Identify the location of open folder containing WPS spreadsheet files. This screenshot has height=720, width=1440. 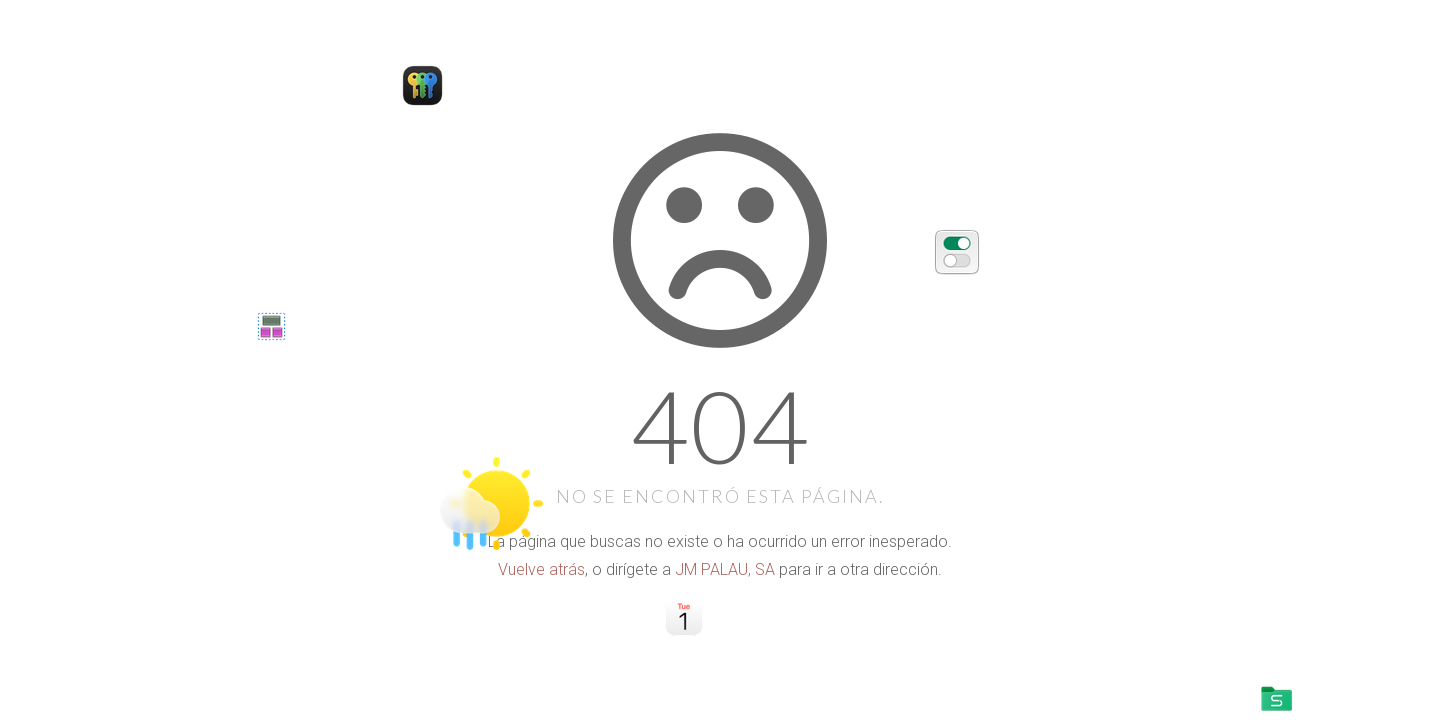
(1276, 699).